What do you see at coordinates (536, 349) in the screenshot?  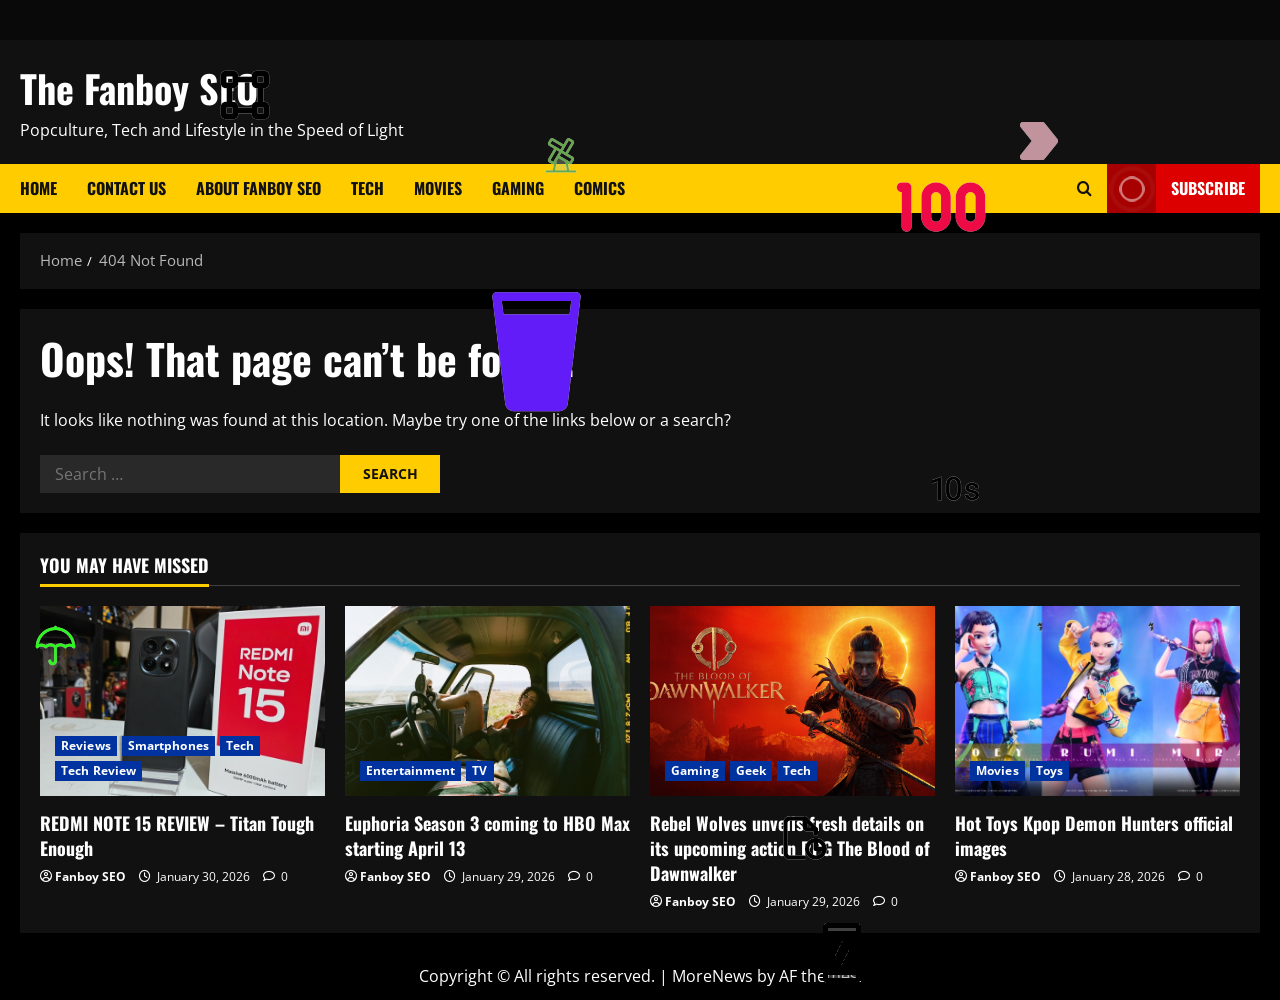 I see `browse bars or pubs nearby` at bounding box center [536, 349].